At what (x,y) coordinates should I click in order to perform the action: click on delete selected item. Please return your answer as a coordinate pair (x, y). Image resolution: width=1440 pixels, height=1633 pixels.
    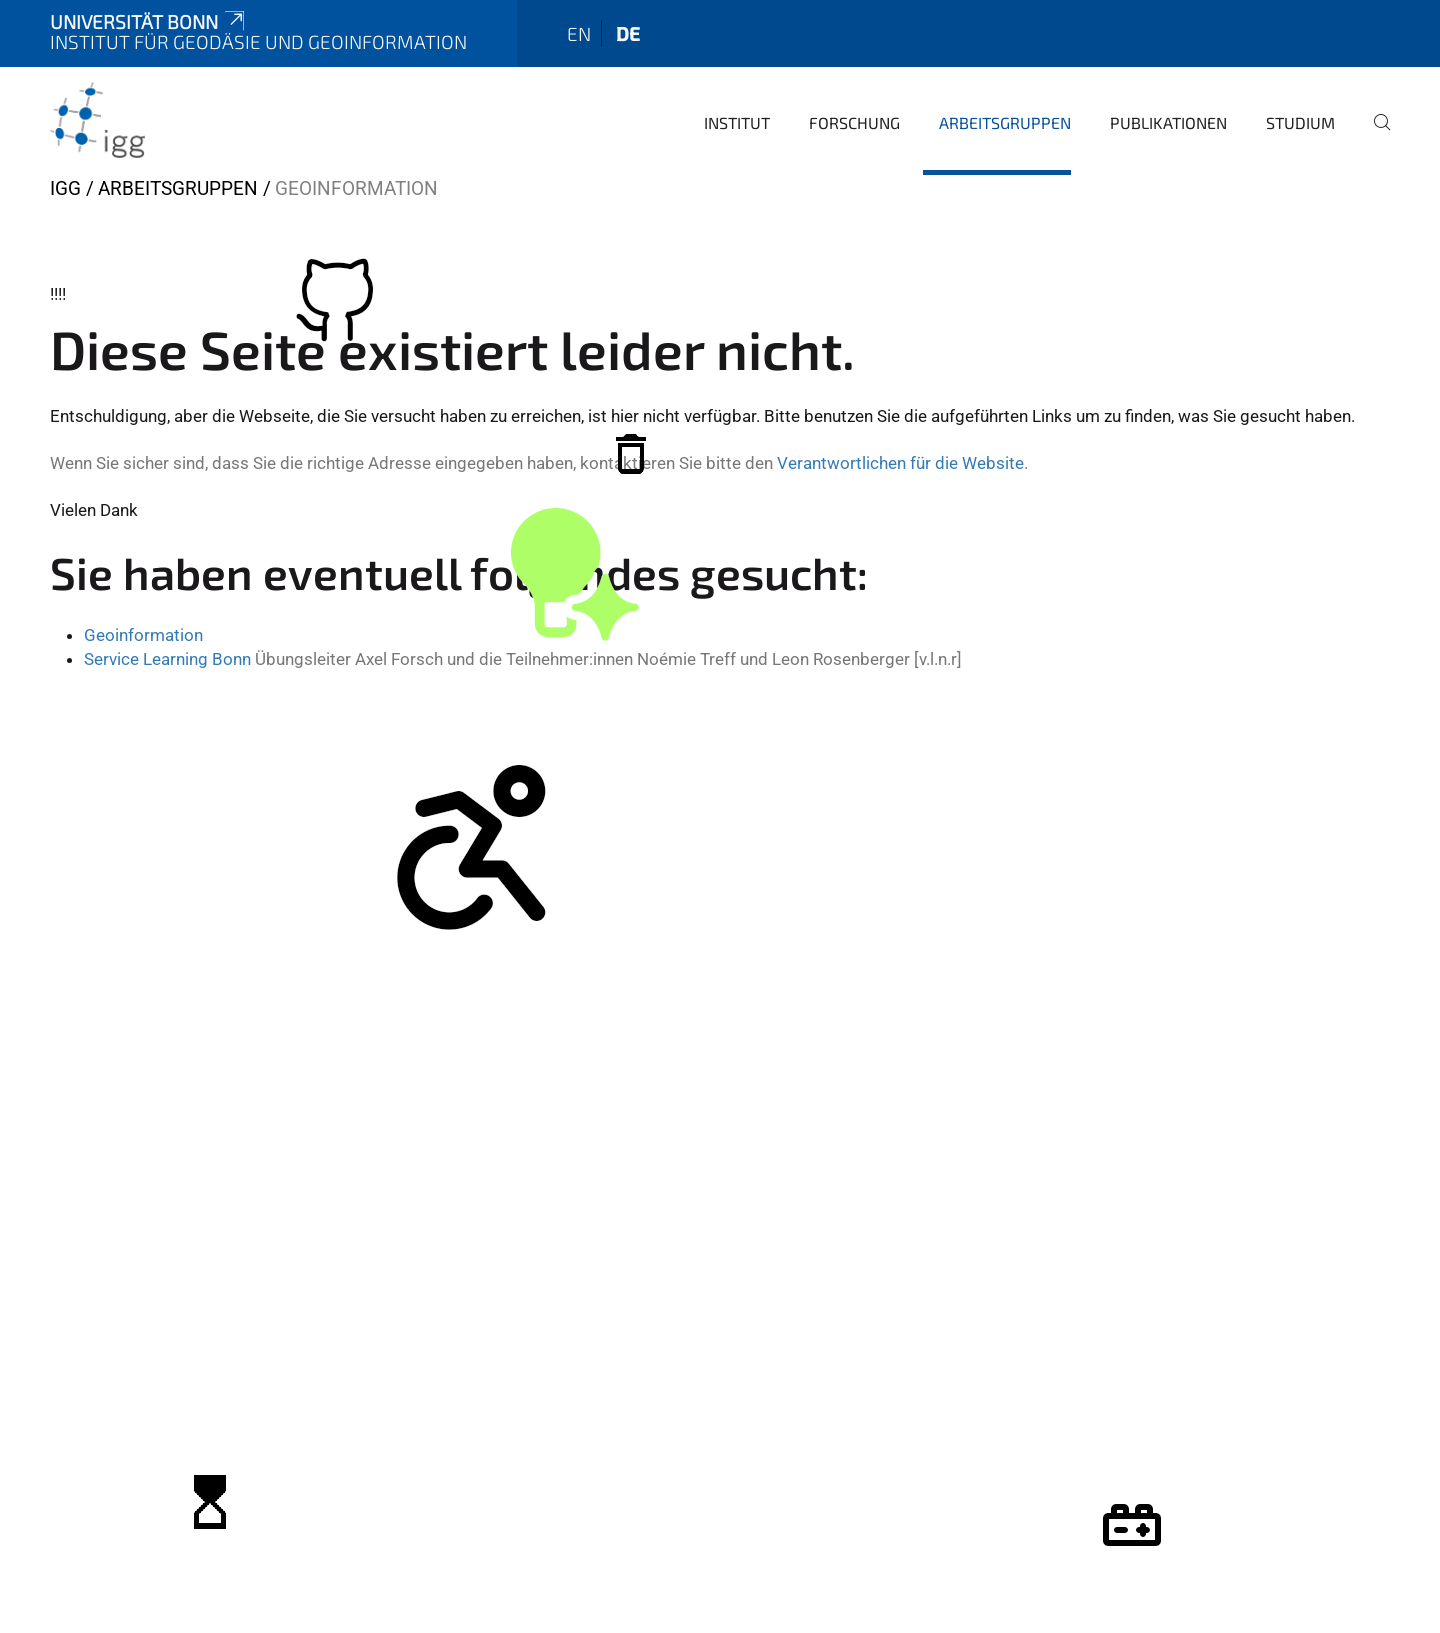
    Looking at the image, I should click on (631, 454).